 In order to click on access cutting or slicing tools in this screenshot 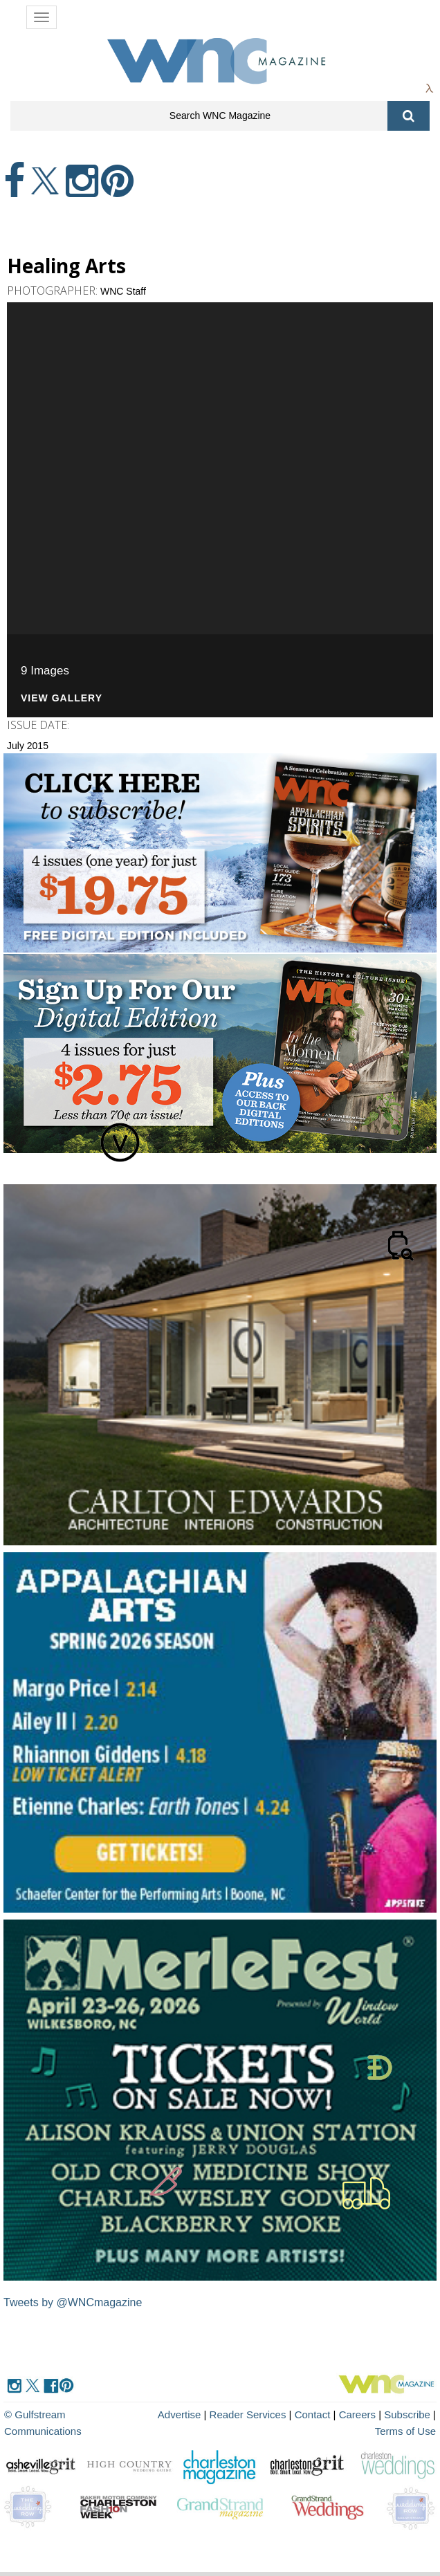, I will do `click(165, 2182)`.